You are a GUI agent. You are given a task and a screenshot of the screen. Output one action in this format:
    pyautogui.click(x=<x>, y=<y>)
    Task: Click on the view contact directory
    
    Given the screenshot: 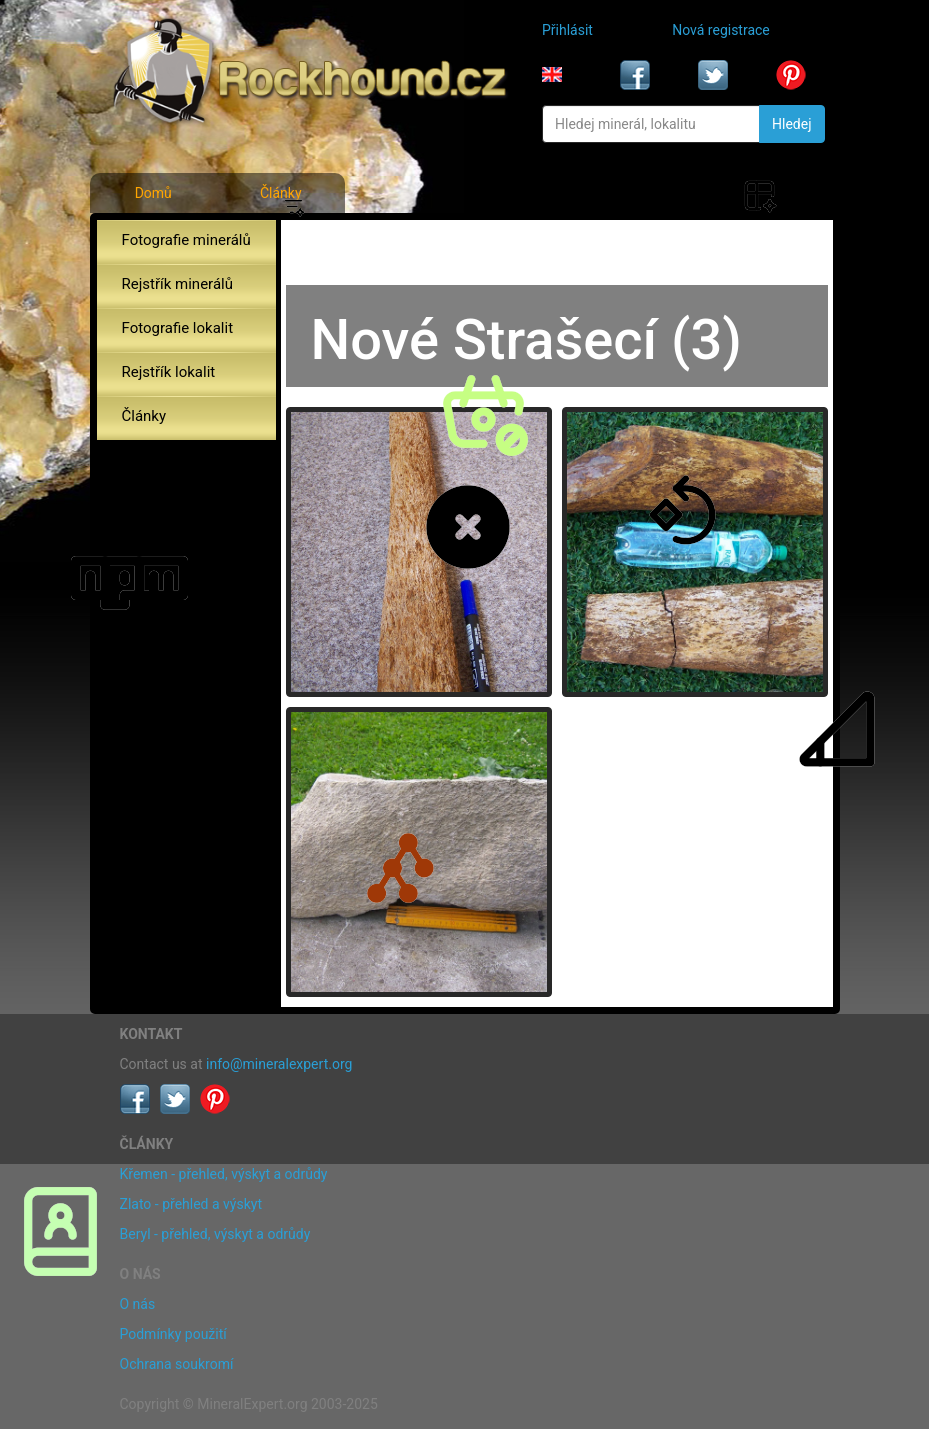 What is the action you would take?
    pyautogui.click(x=60, y=1231)
    